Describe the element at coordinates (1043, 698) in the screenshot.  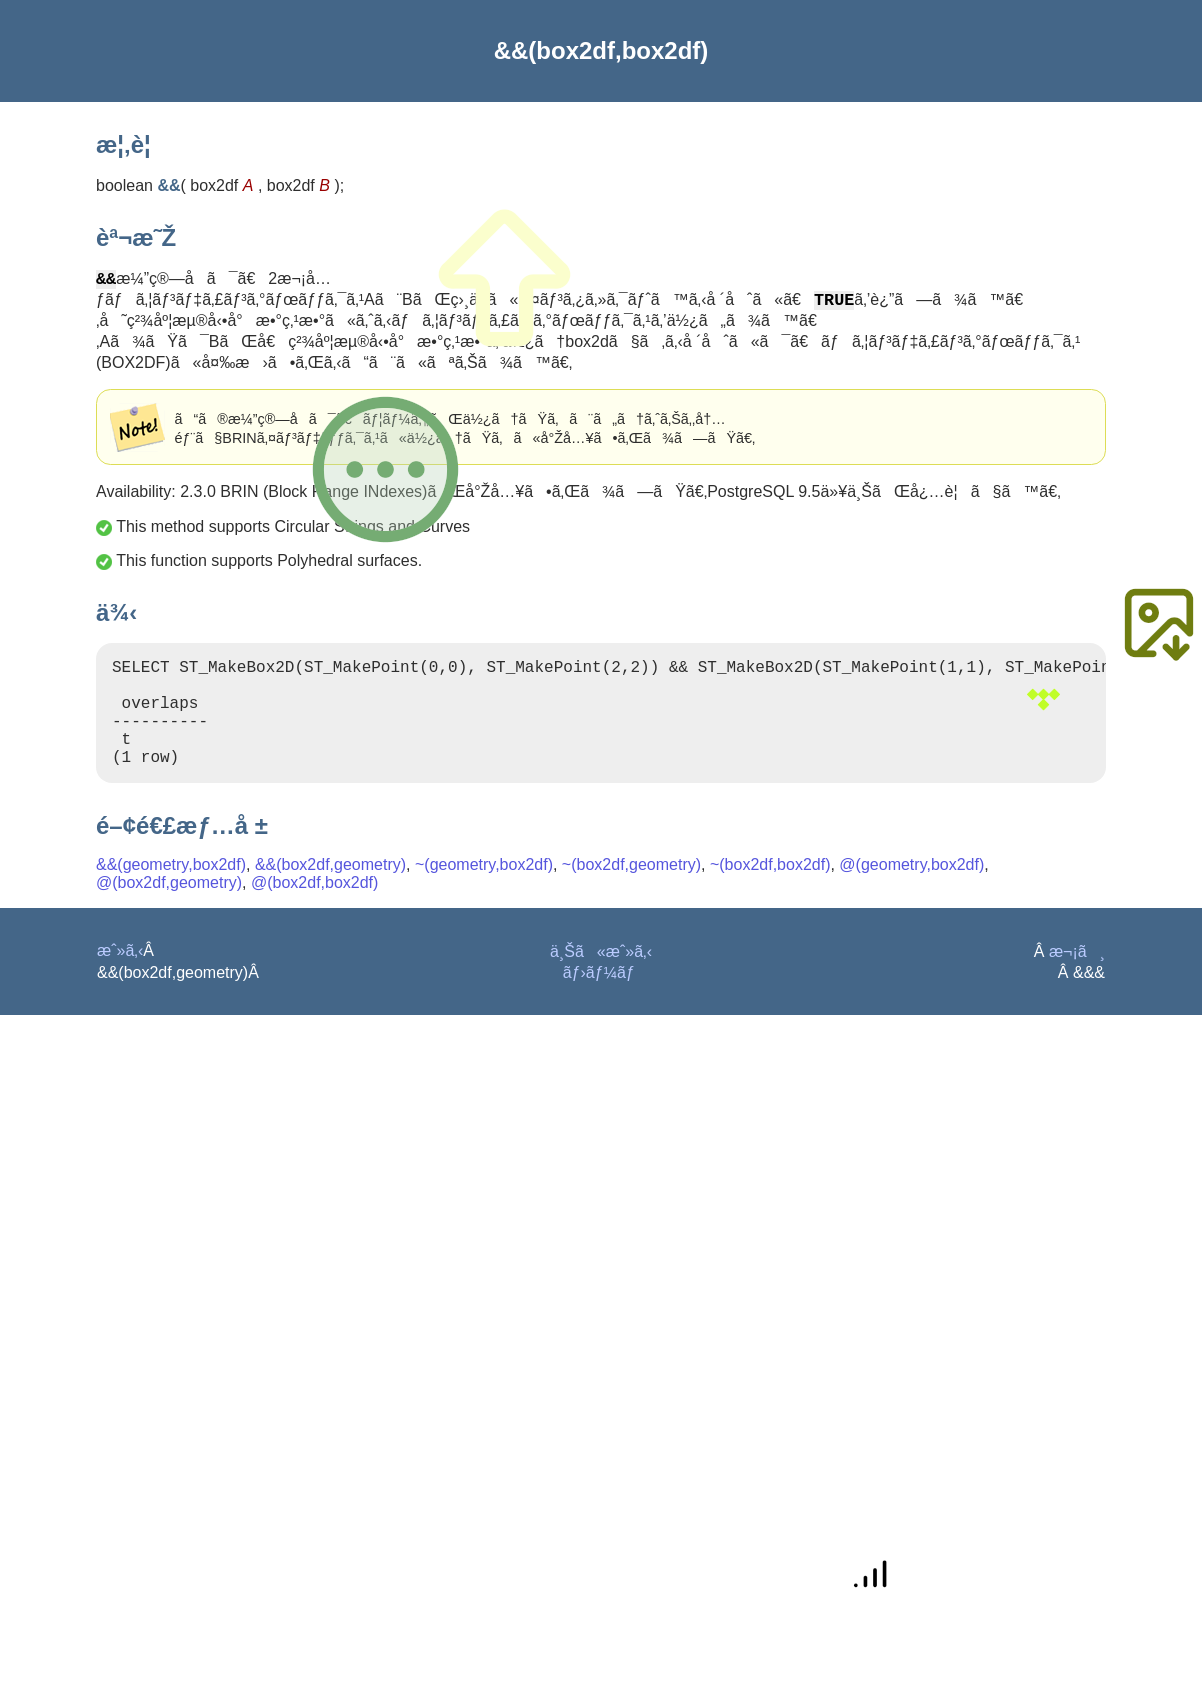
I see `open TIDAL music streaming app` at that location.